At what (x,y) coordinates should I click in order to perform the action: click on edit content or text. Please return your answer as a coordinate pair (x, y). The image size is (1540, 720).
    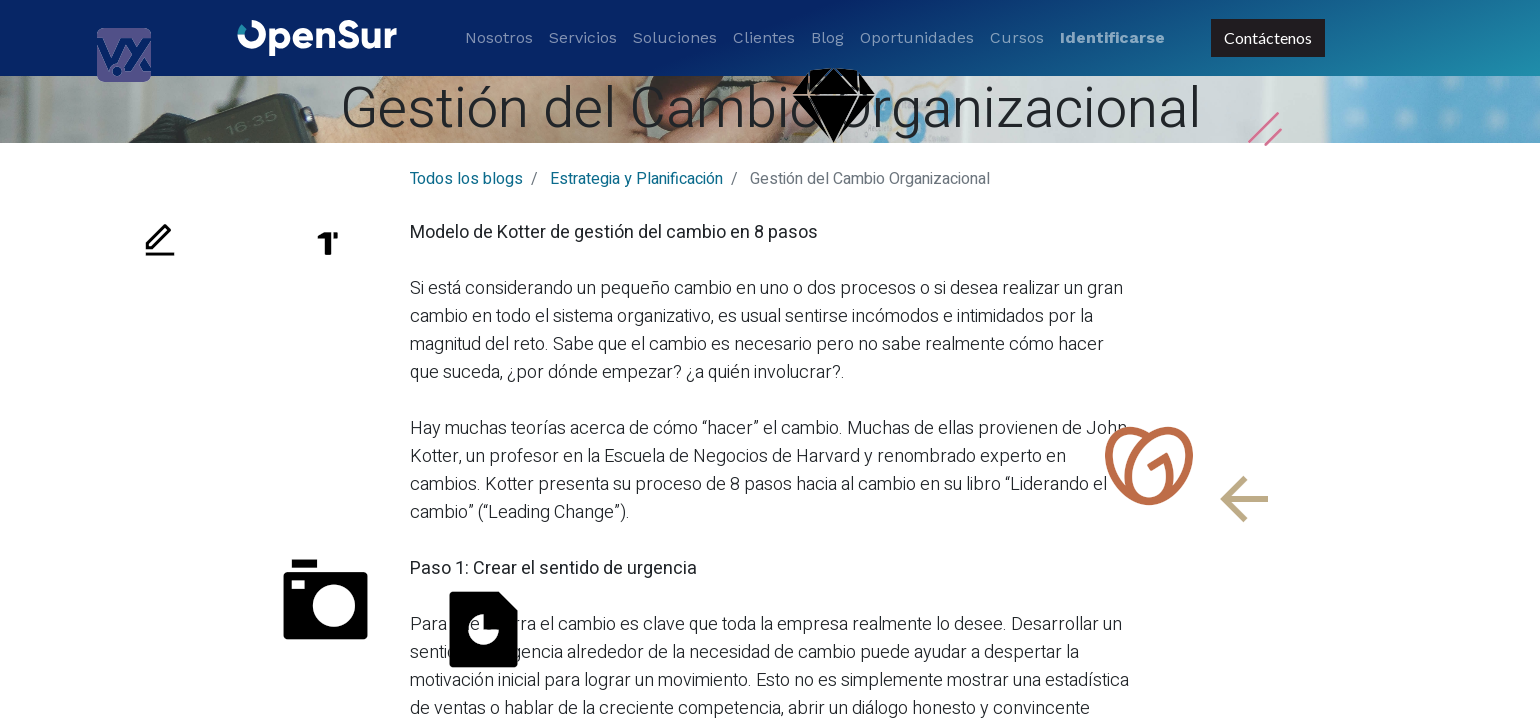
    Looking at the image, I should click on (160, 240).